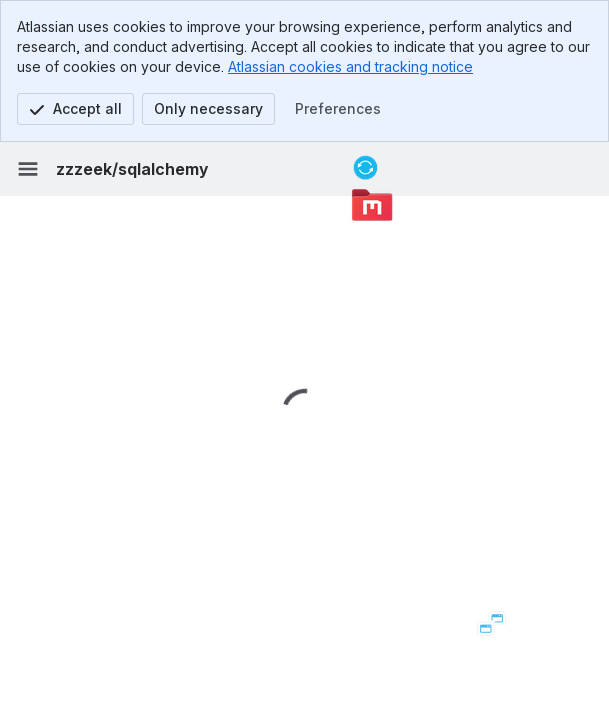  What do you see at coordinates (491, 623) in the screenshot?
I see `duplicate display mode enabled` at bounding box center [491, 623].